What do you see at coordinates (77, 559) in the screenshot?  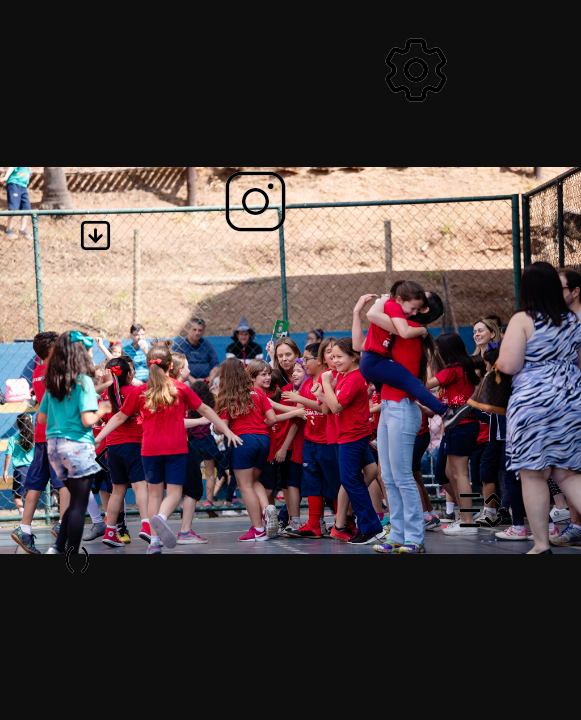 I see `insert parentheses or brackets in text` at bounding box center [77, 559].